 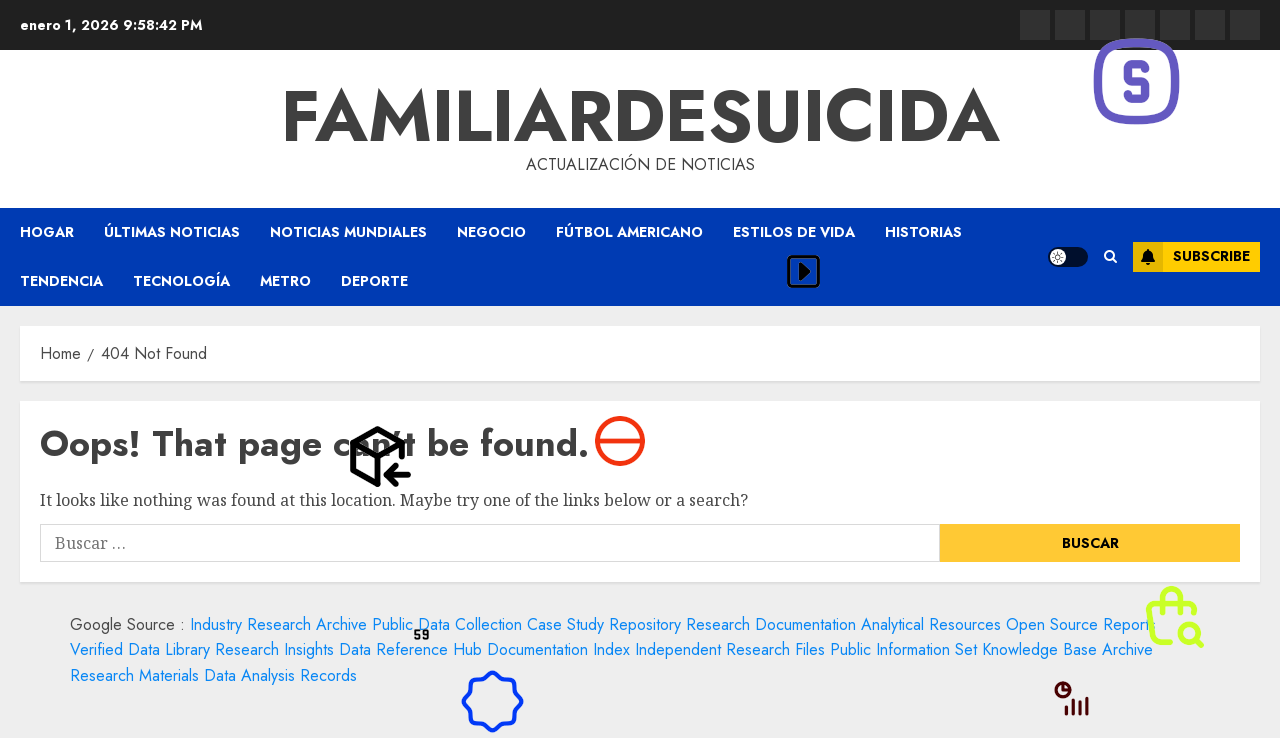 What do you see at coordinates (421, 634) in the screenshot?
I see `indicates 59 items, notifications, or count` at bounding box center [421, 634].